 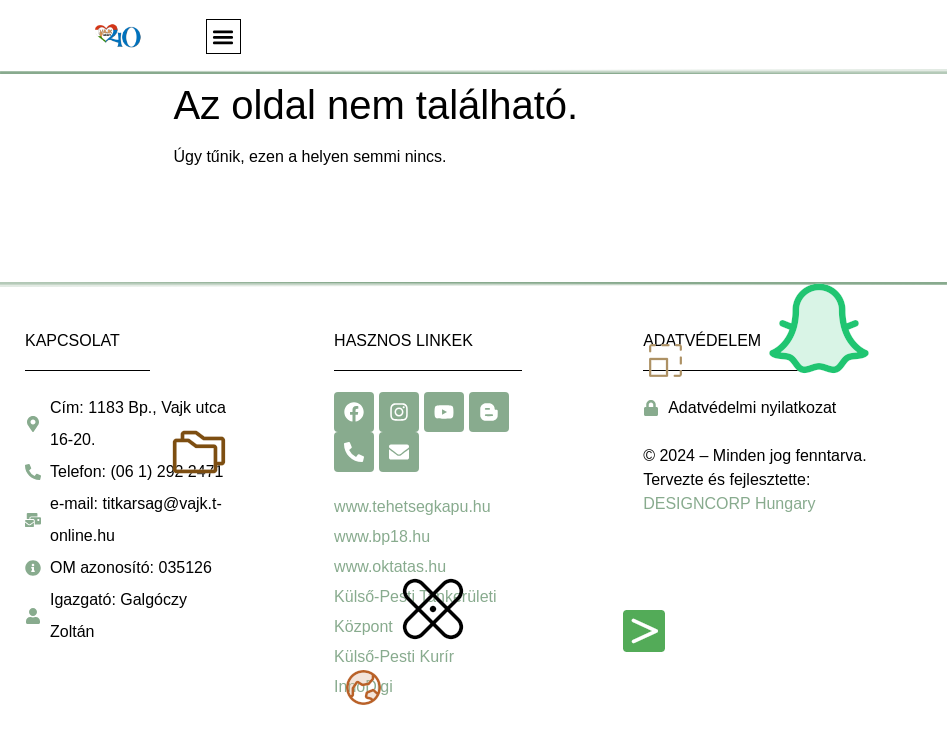 What do you see at coordinates (363, 687) in the screenshot?
I see `switch to international or global settings` at bounding box center [363, 687].